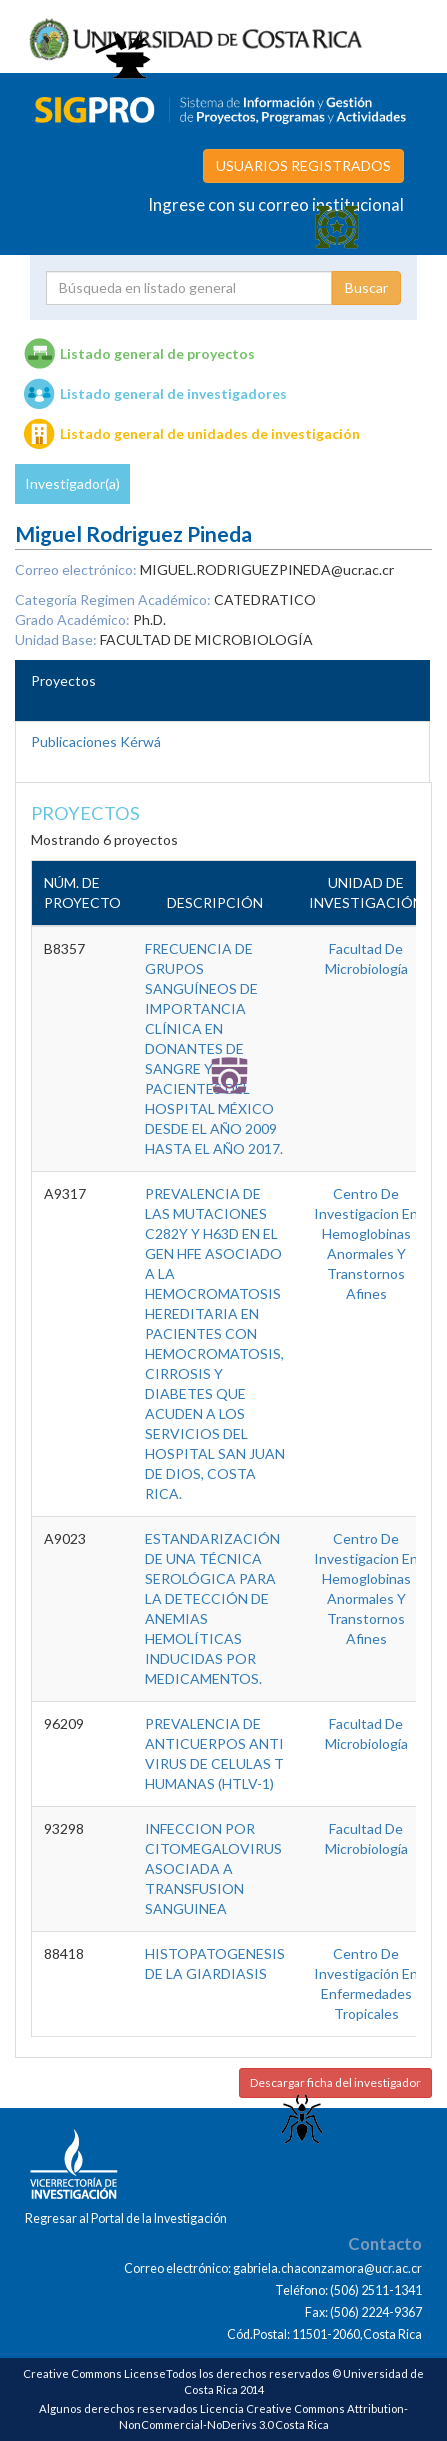 This screenshot has width=447, height=2441. I want to click on access barrel or keg inventory in game, so click(229, 1075).